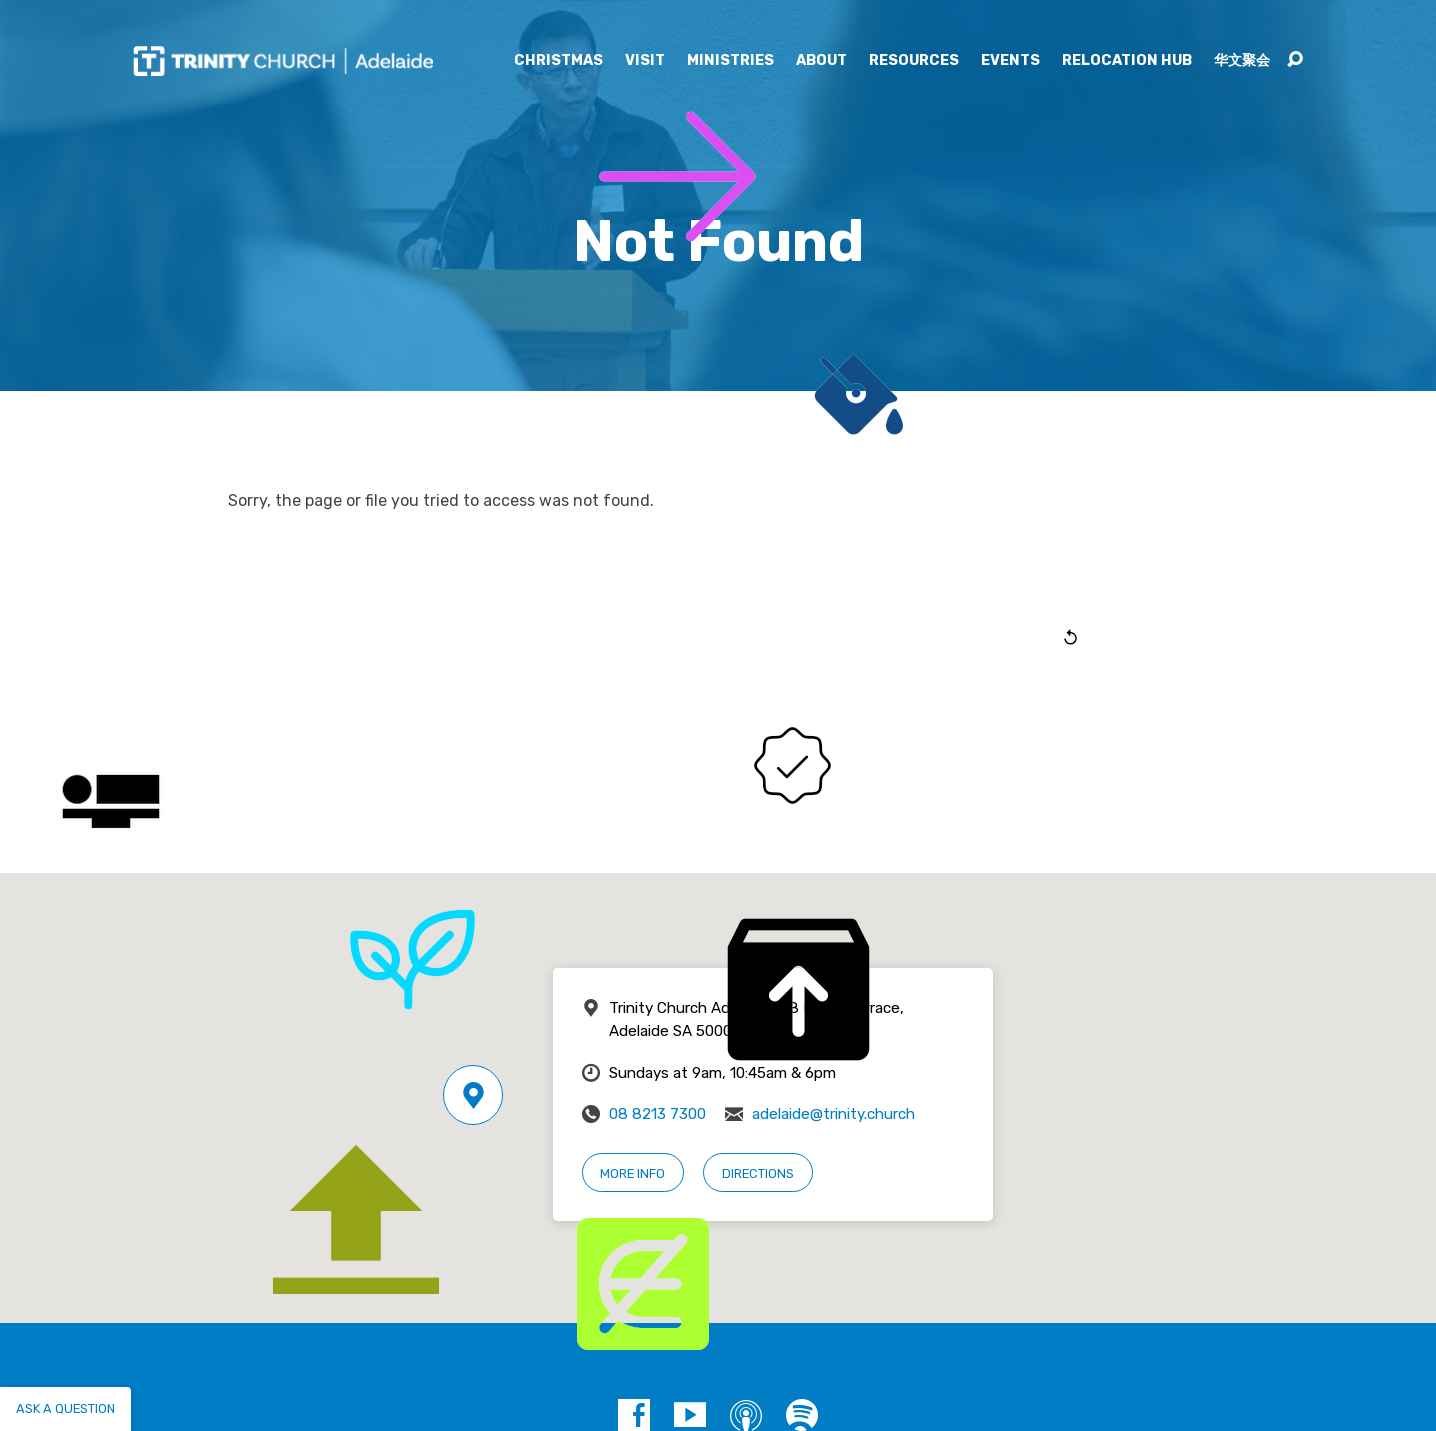 This screenshot has width=1436, height=1431. What do you see at coordinates (111, 799) in the screenshot?
I see `select flat bed seat option for flight` at bounding box center [111, 799].